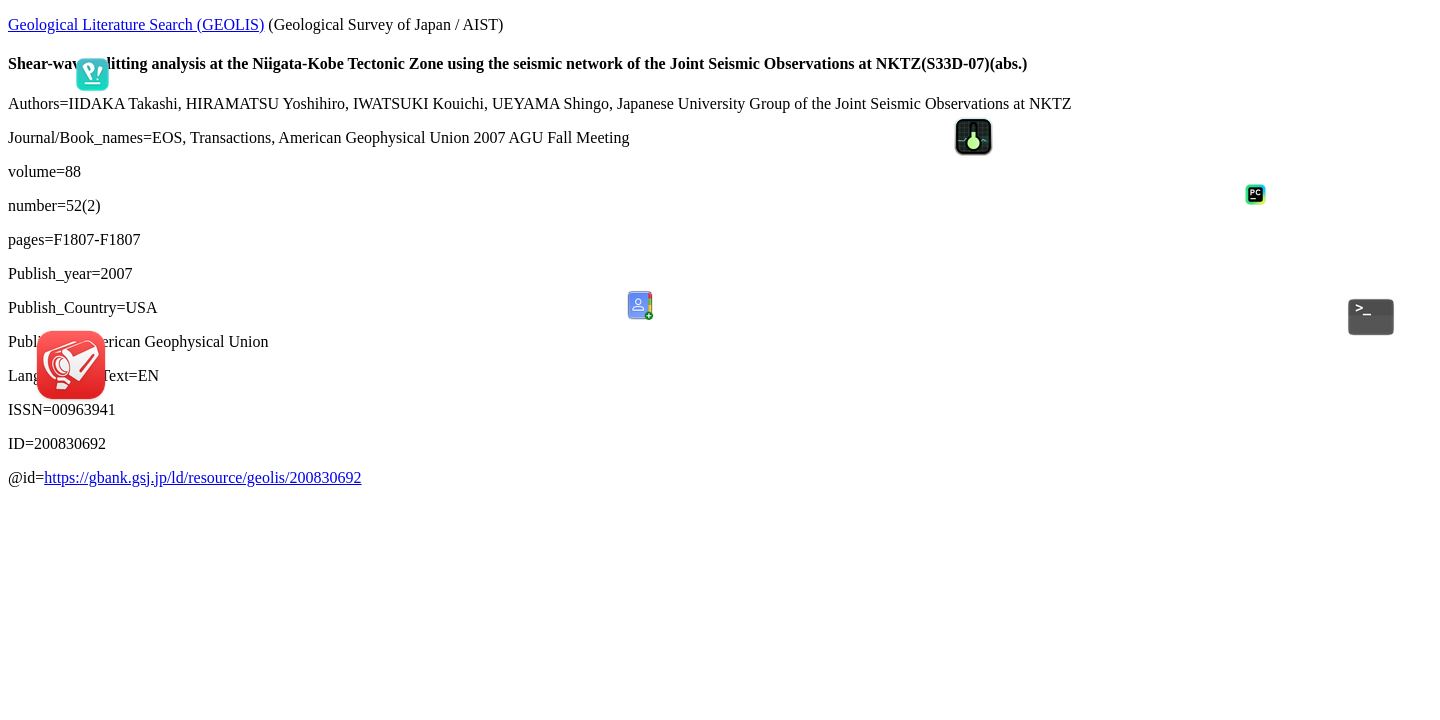 Image resolution: width=1440 pixels, height=720 pixels. Describe the element at coordinates (1255, 194) in the screenshot. I see `open PyCharm IDE` at that location.